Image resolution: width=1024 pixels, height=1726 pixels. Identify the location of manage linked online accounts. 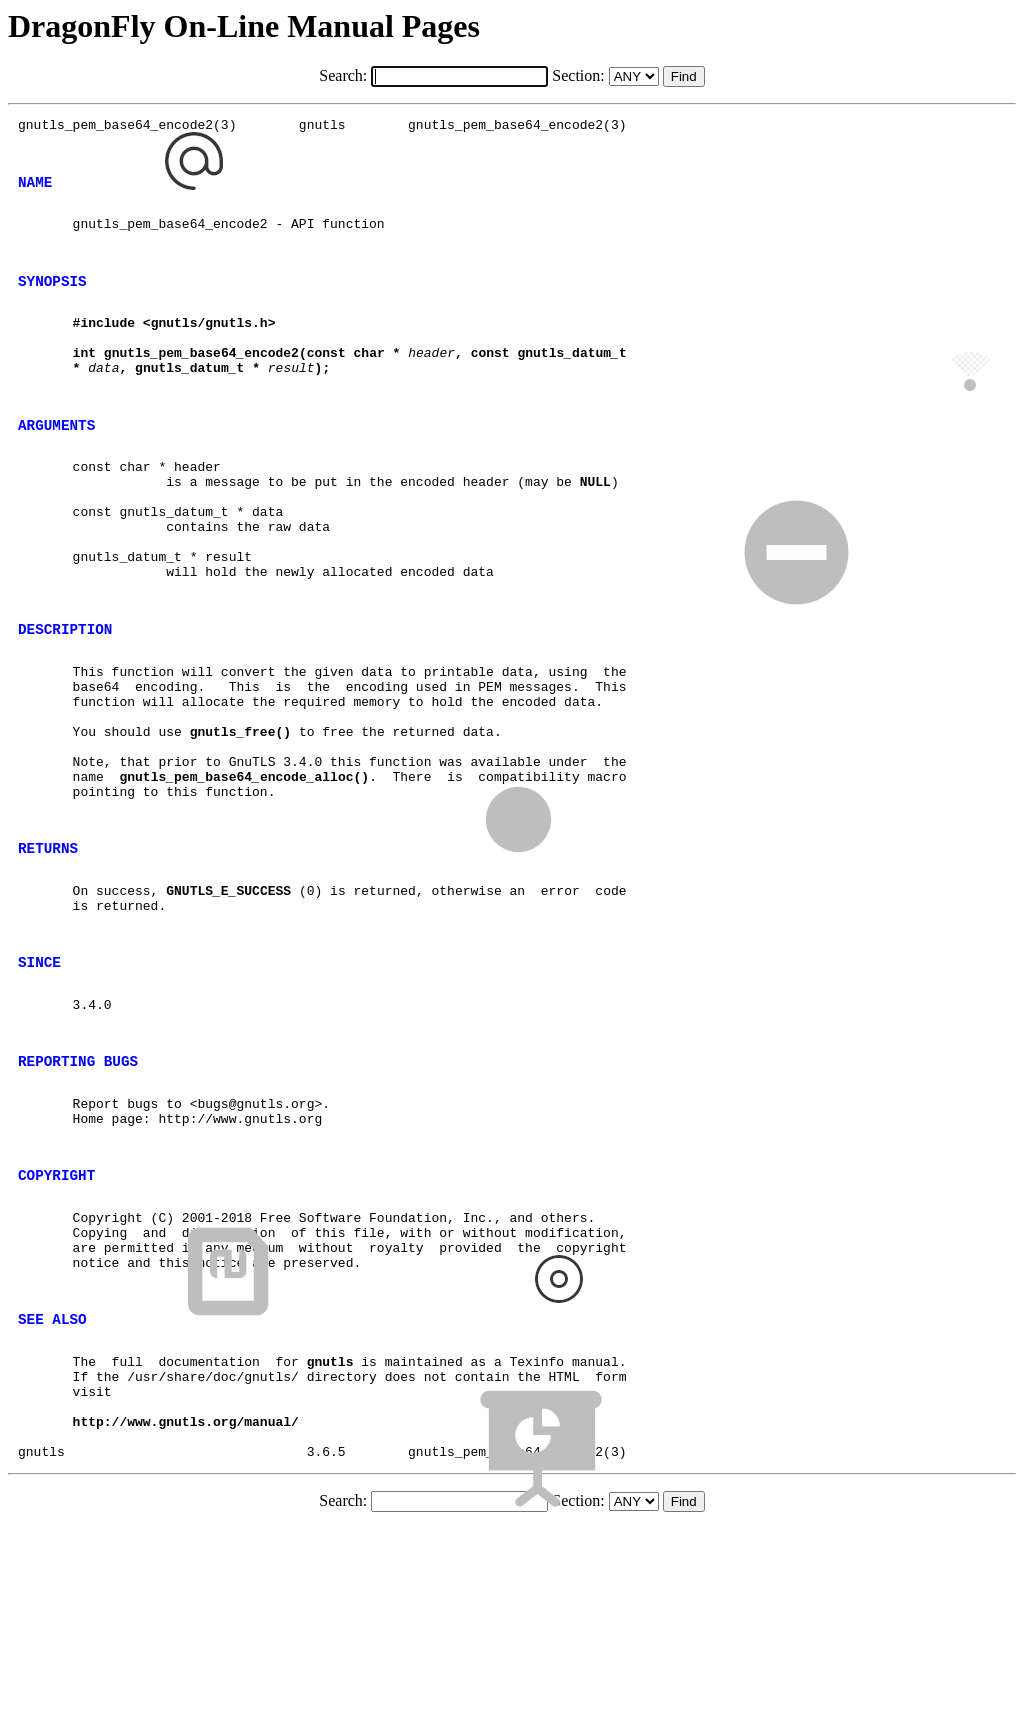
(194, 161).